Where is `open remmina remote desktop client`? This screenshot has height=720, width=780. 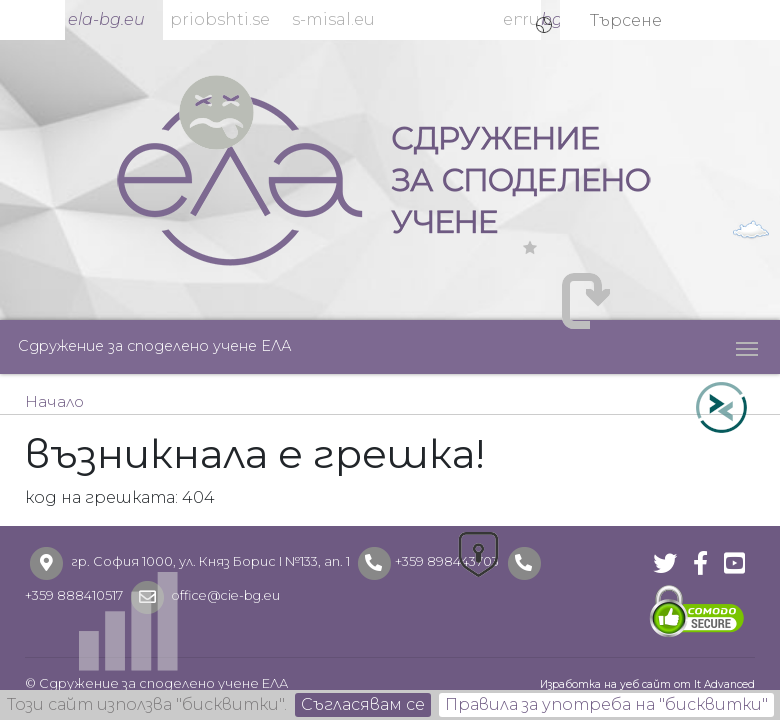 open remmina remote desktop client is located at coordinates (721, 407).